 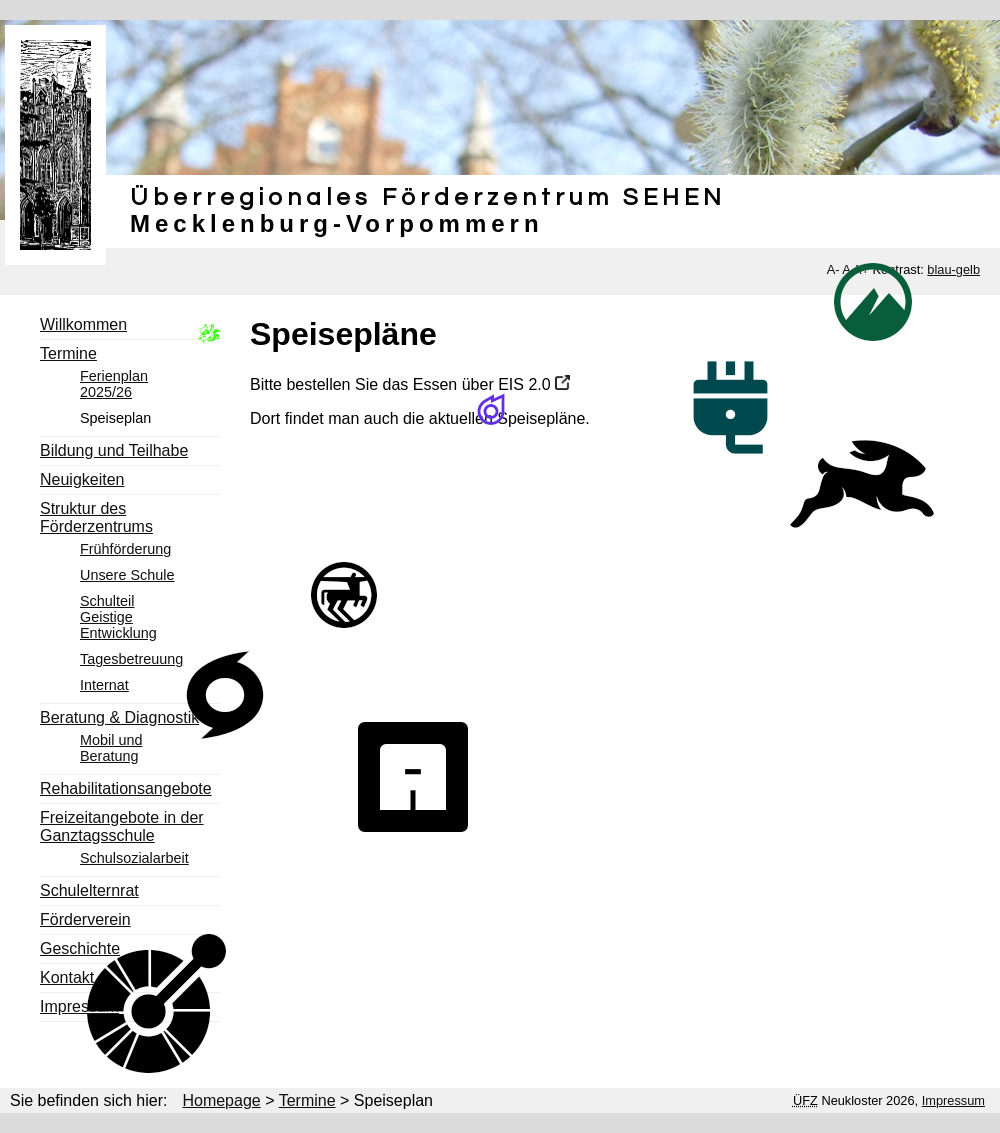 I want to click on visit the Rossmann website or app, so click(x=344, y=595).